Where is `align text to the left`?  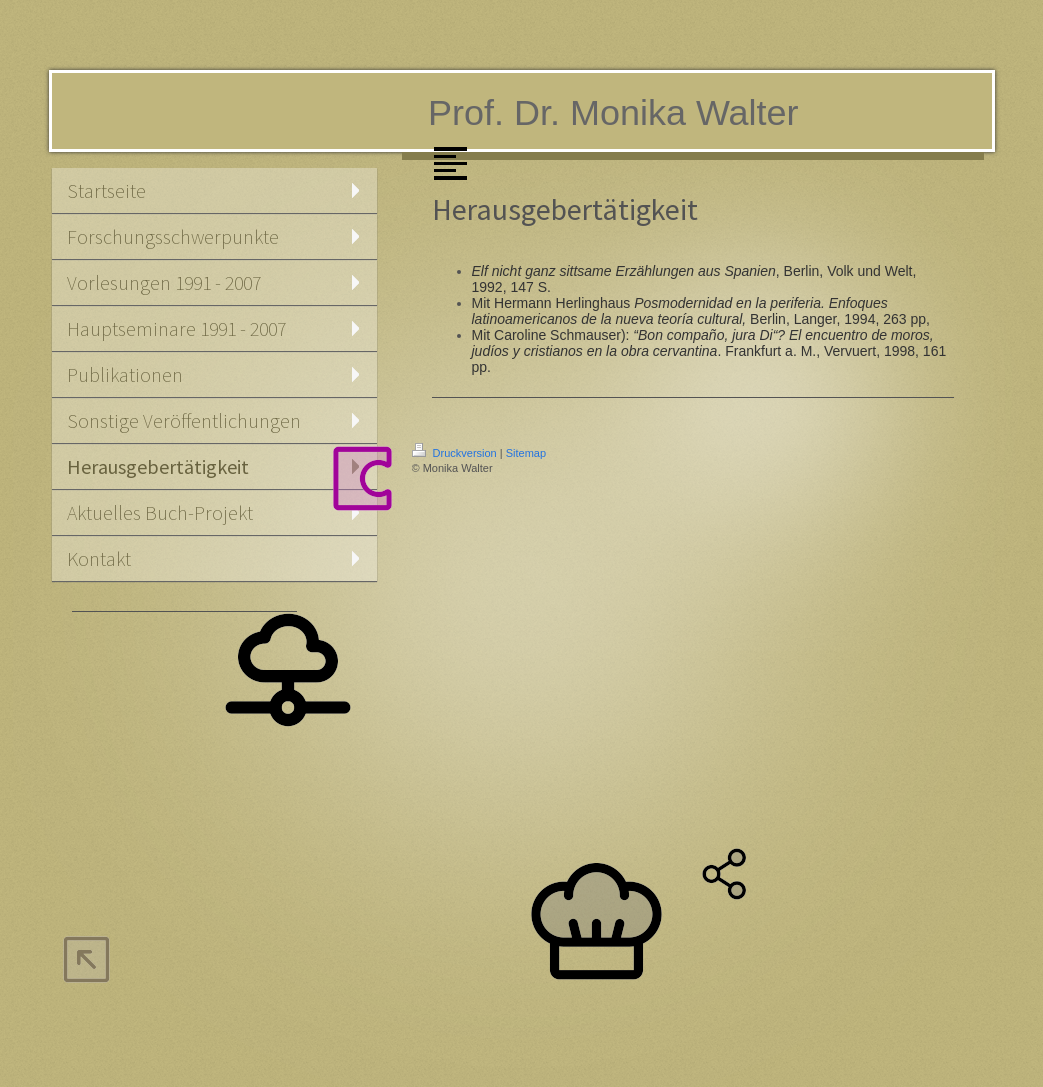
align text to the left is located at coordinates (450, 163).